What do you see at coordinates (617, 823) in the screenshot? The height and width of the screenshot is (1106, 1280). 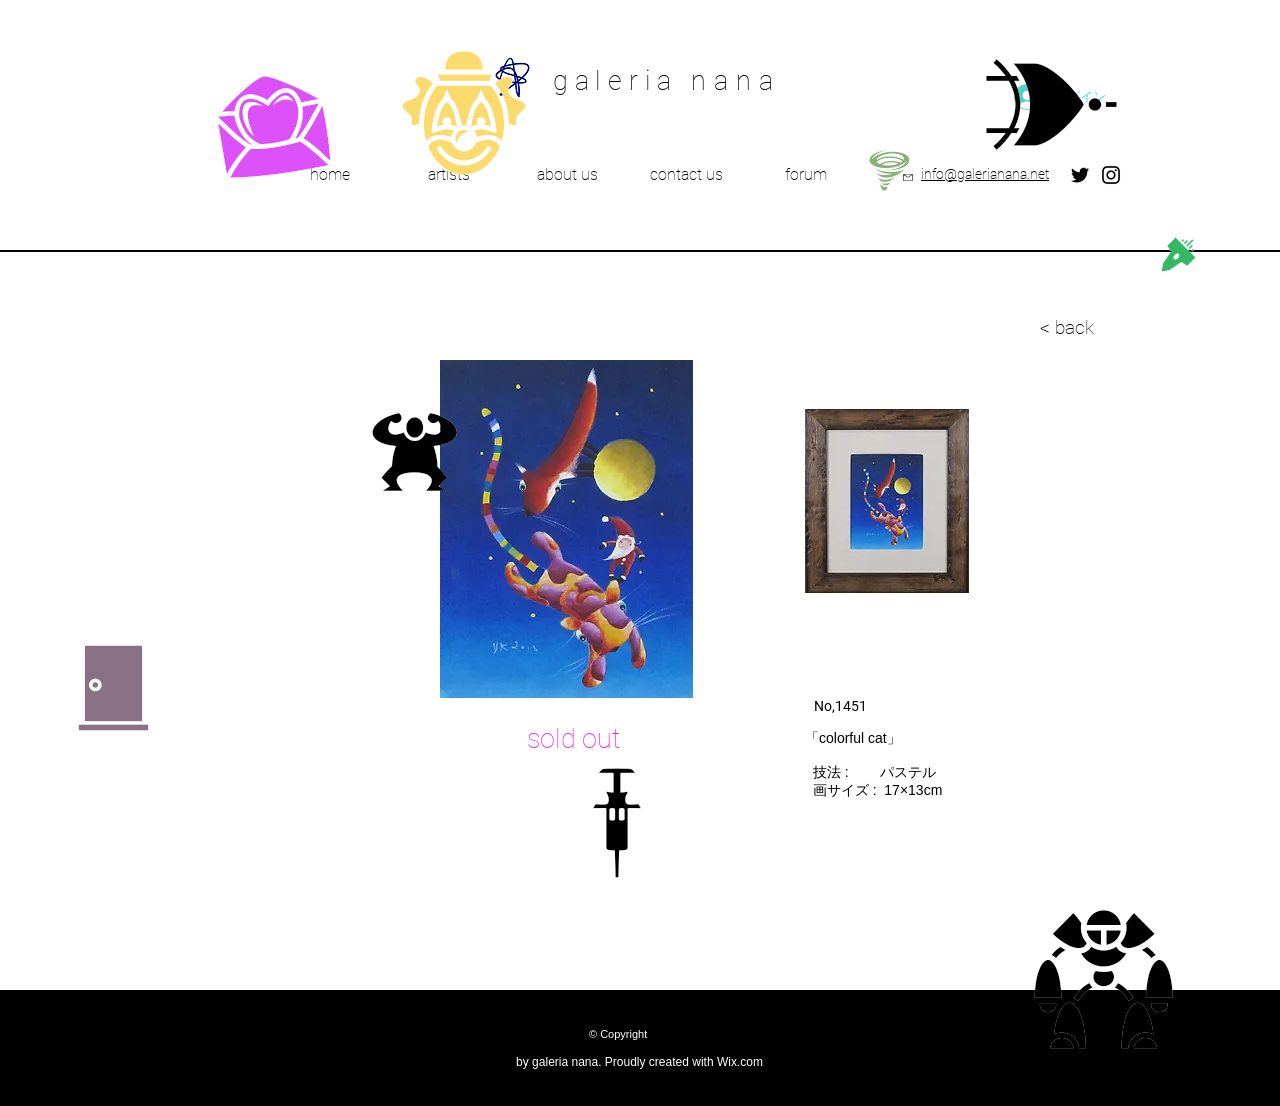 I see `access health or medical settings` at bounding box center [617, 823].